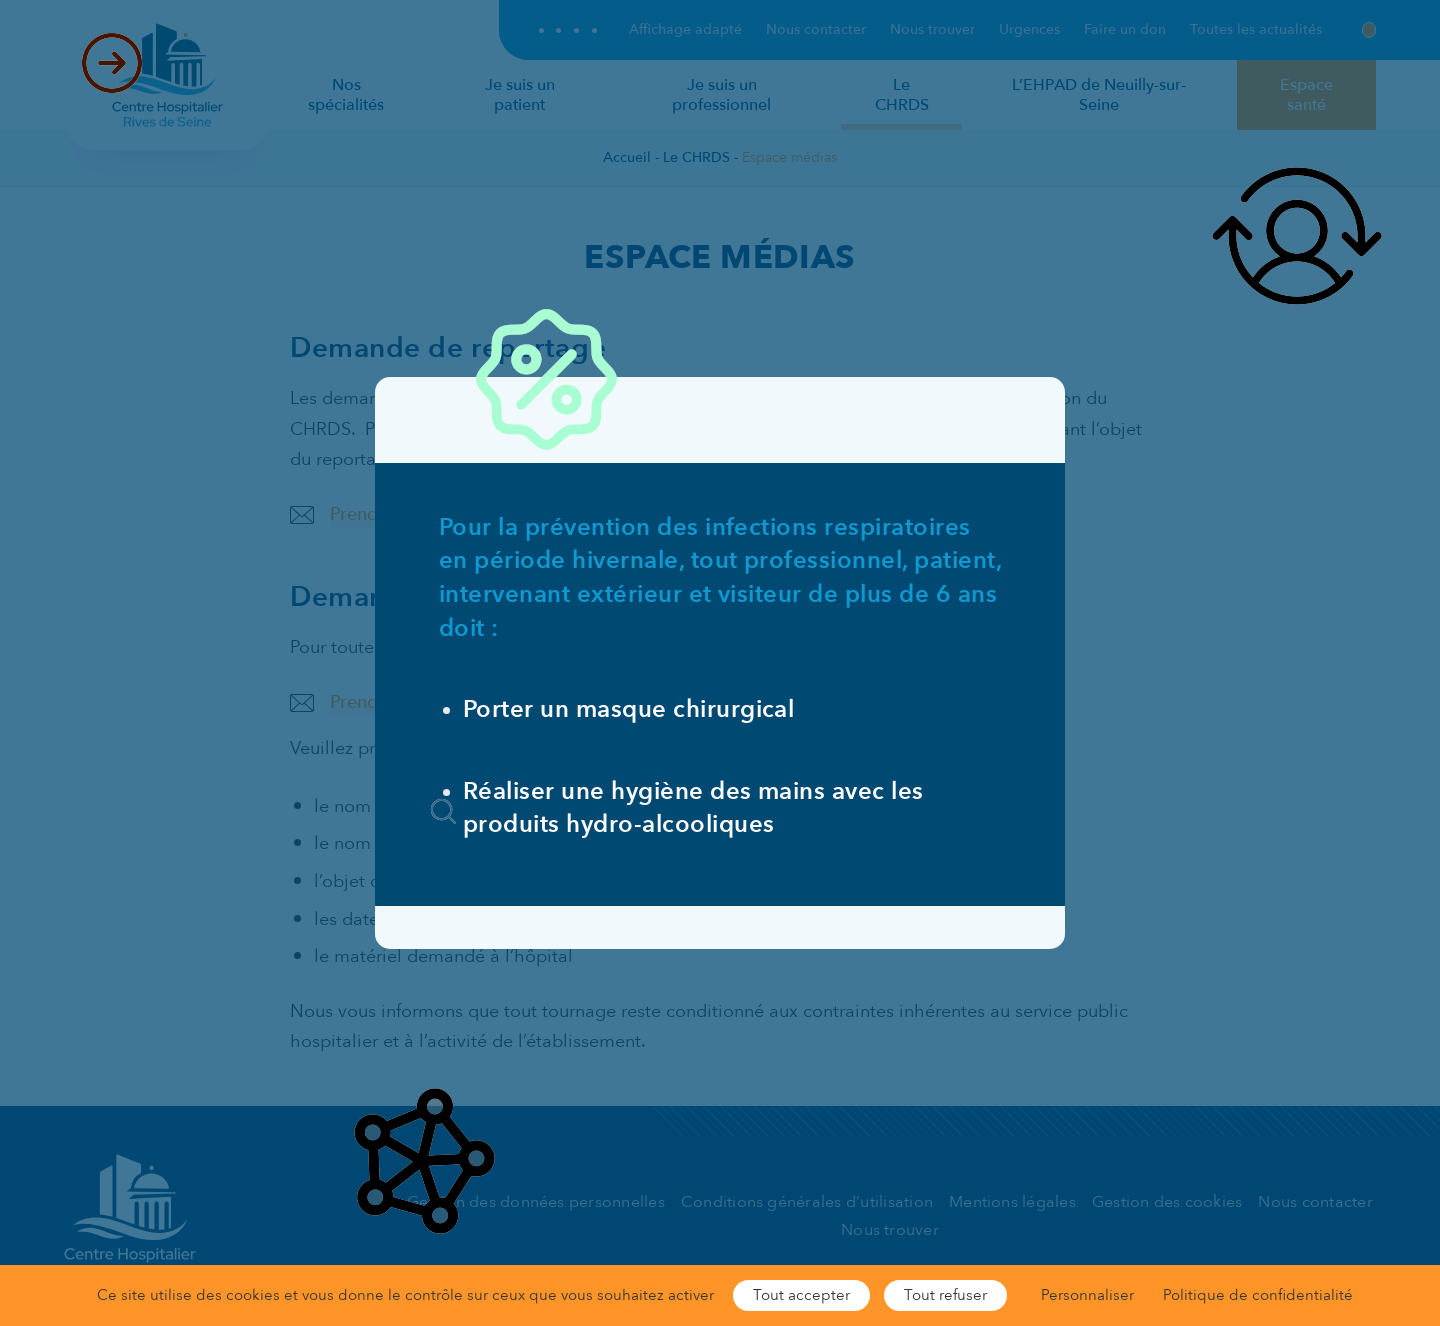 The height and width of the screenshot is (1326, 1440). What do you see at coordinates (1297, 236) in the screenshot?
I see `switch between user accounts` at bounding box center [1297, 236].